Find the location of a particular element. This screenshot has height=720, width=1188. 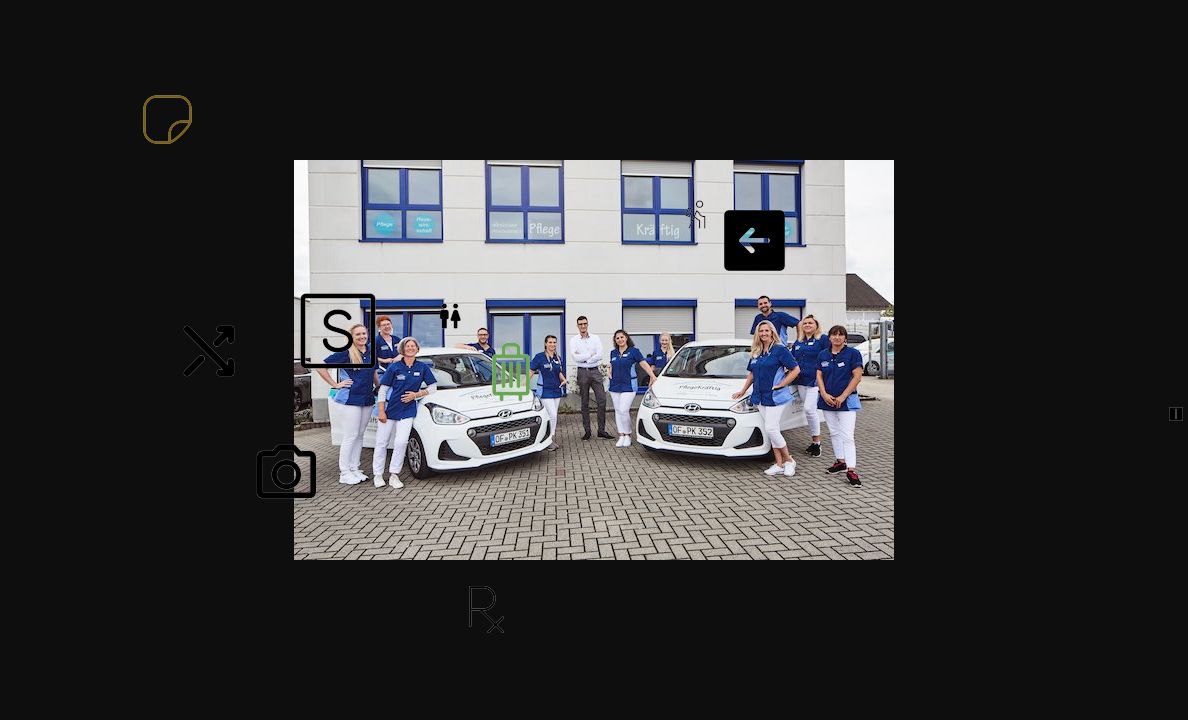

access hiking trails or outdoor activities is located at coordinates (696, 214).